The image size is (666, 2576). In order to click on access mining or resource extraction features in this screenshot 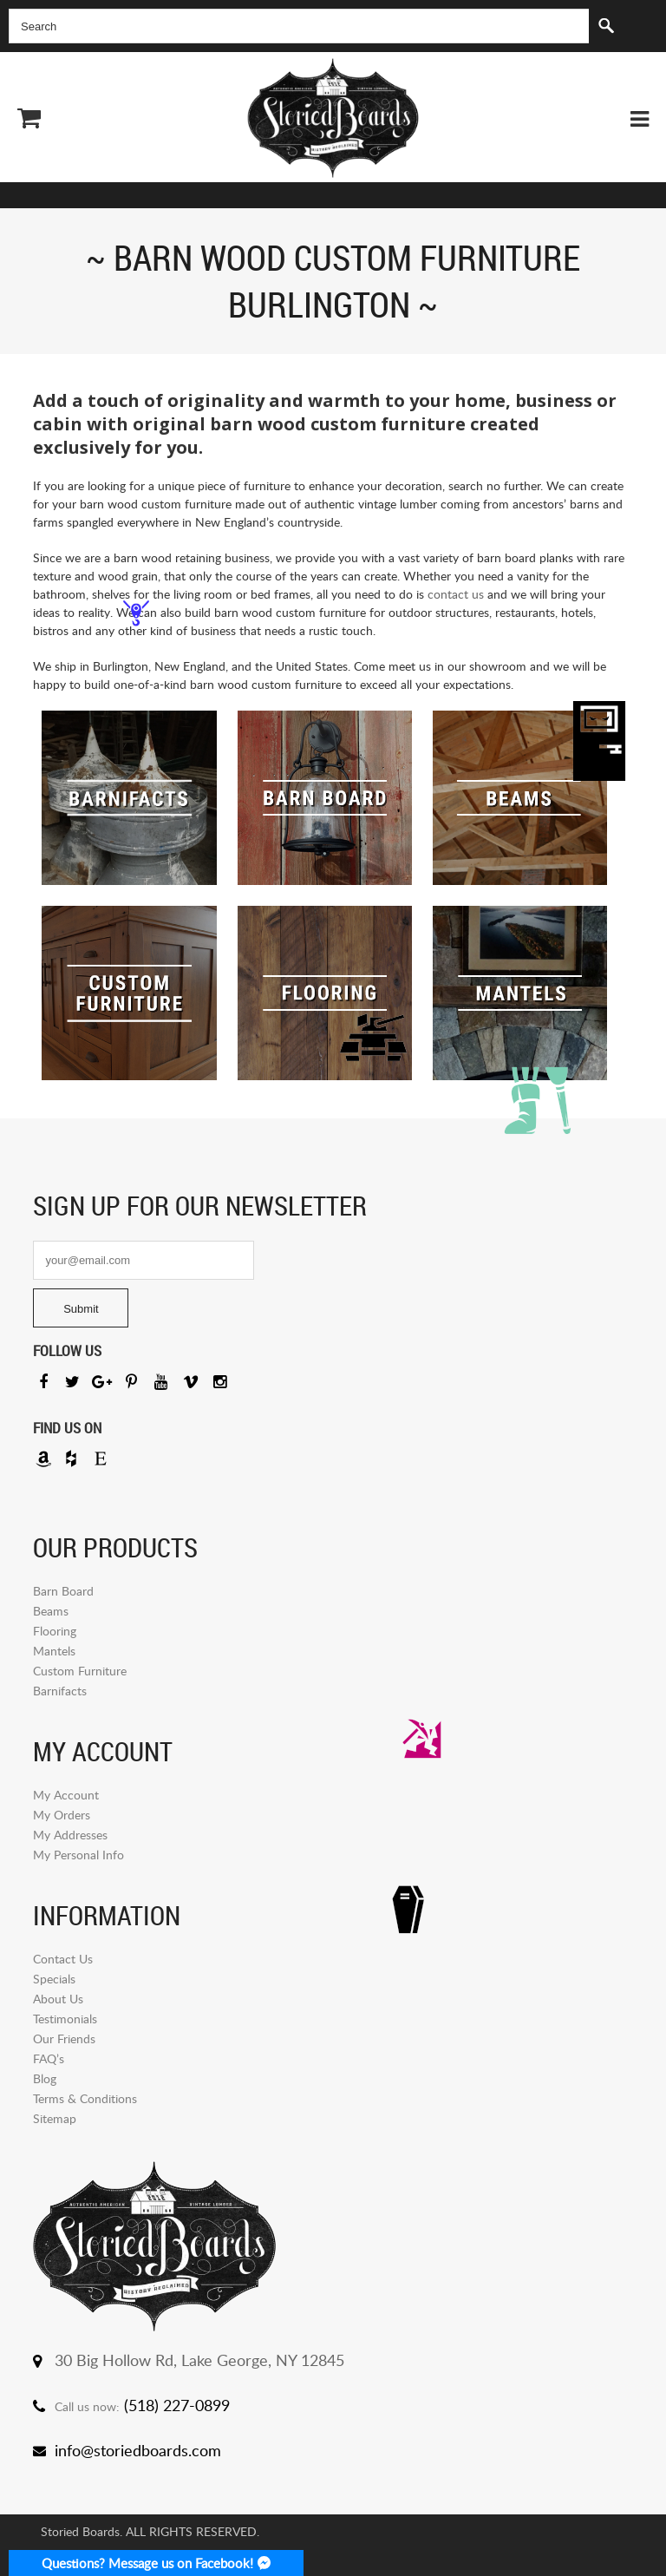, I will do `click(421, 1739)`.